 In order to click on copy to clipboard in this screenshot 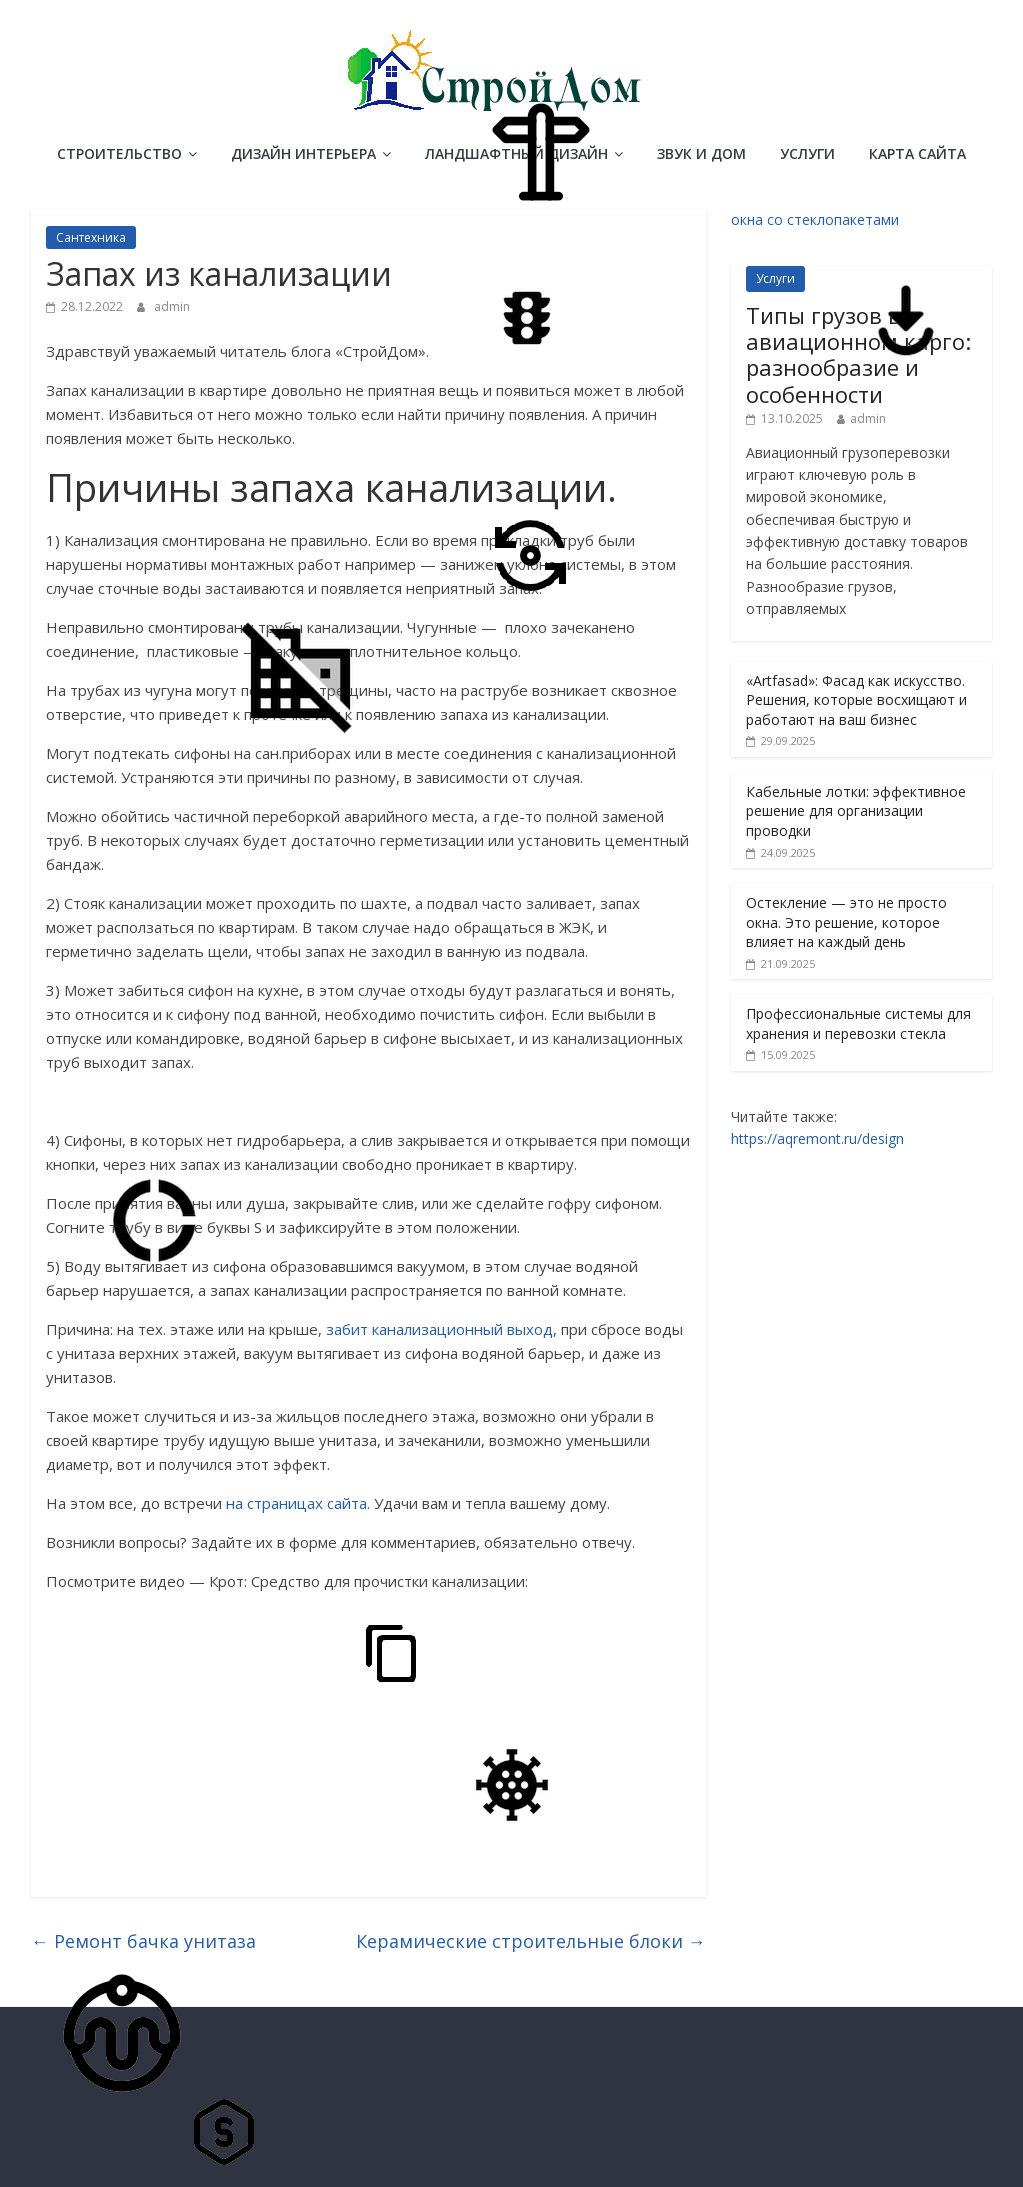, I will do `click(392, 1653)`.